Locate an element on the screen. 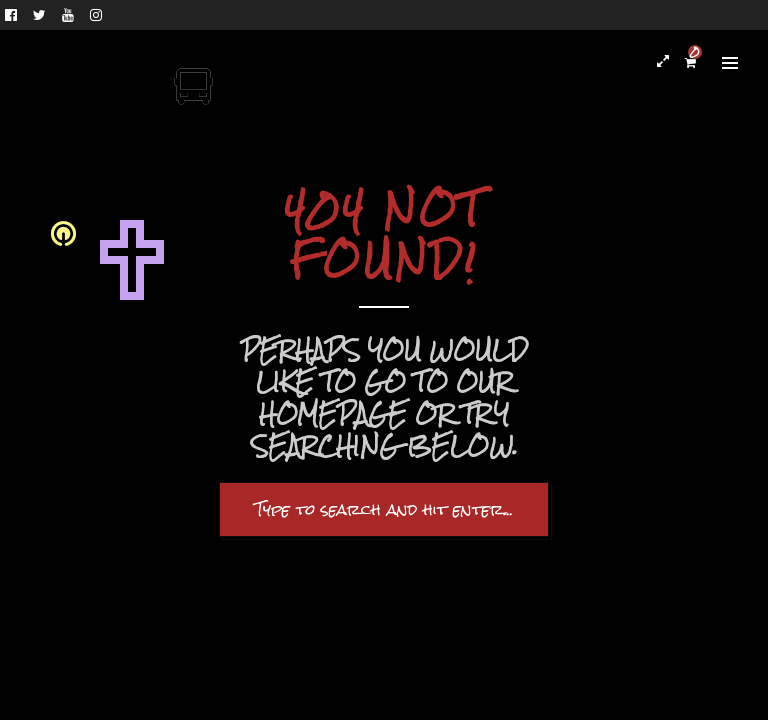  view public transit options is located at coordinates (193, 85).